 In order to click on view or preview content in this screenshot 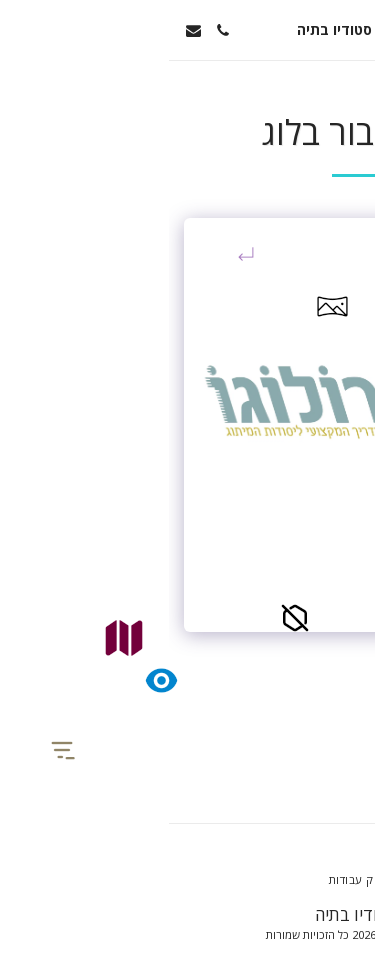, I will do `click(161, 680)`.